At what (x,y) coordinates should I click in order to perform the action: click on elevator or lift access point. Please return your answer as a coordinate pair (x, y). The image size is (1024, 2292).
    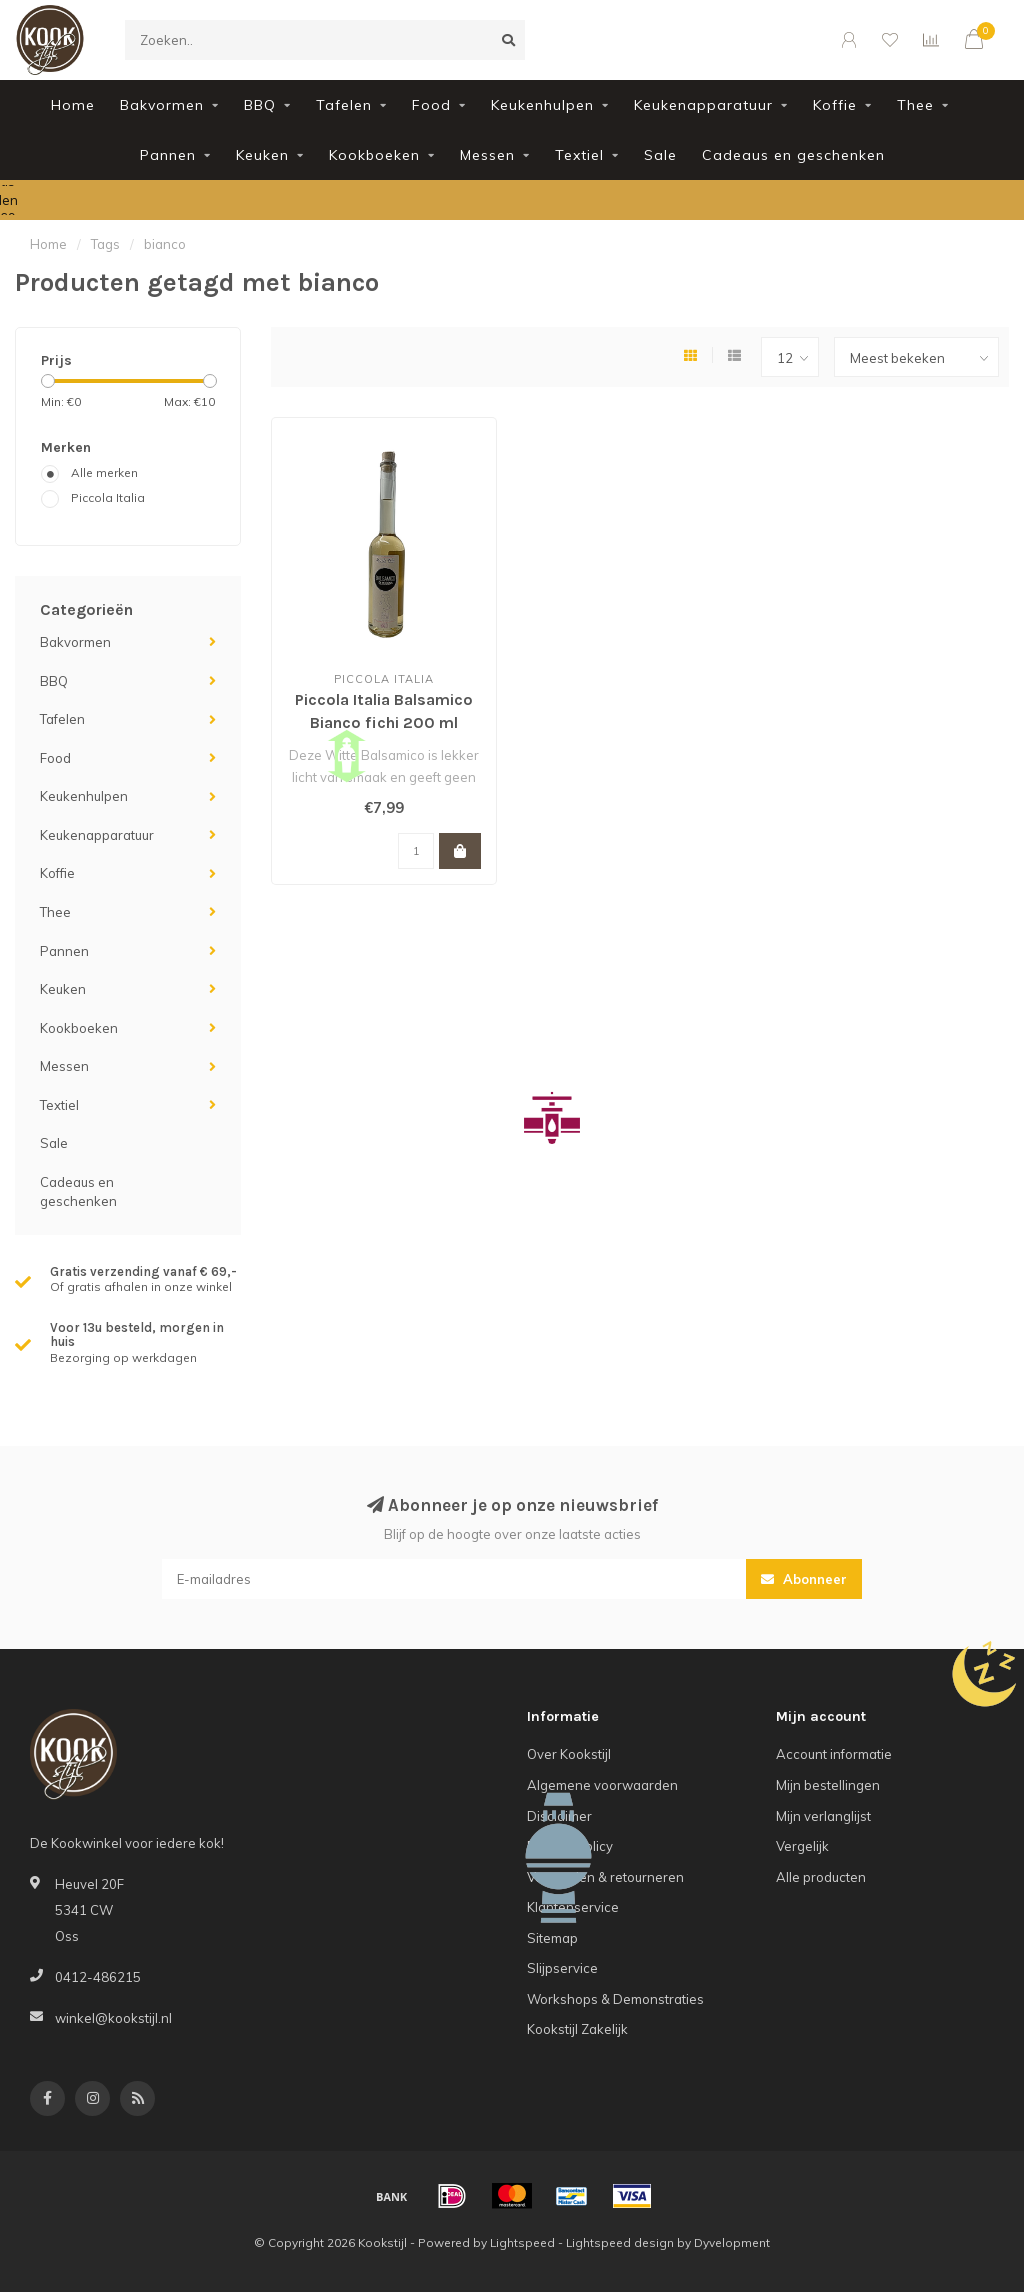
    Looking at the image, I should click on (346, 755).